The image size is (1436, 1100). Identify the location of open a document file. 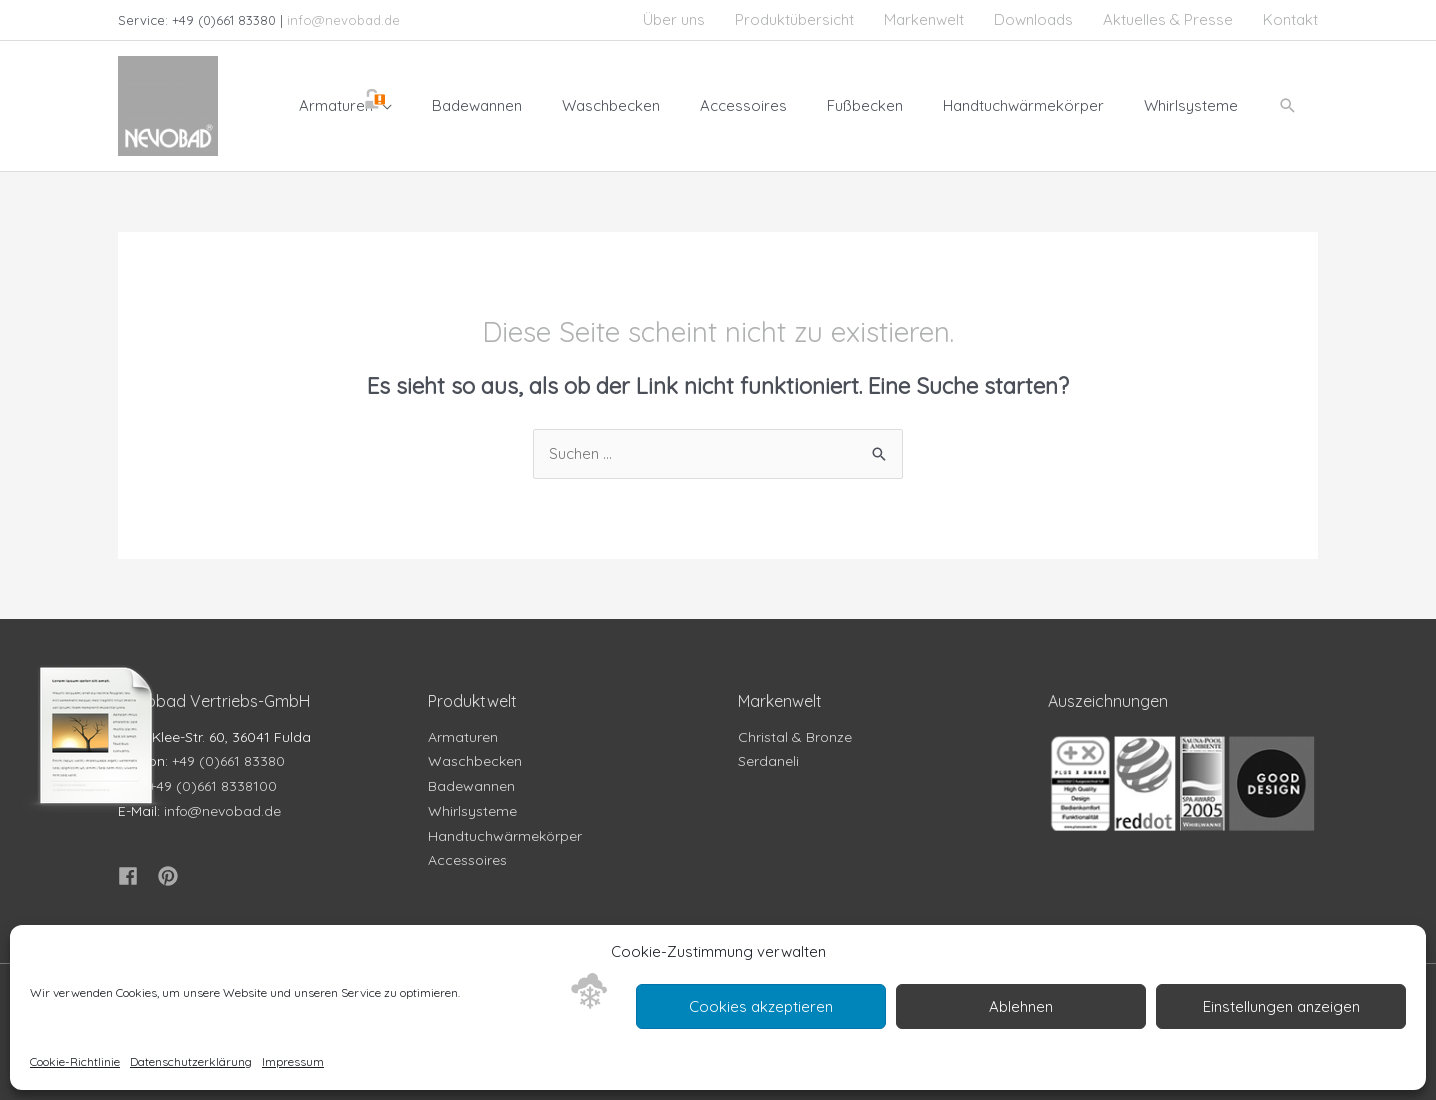
(98, 735).